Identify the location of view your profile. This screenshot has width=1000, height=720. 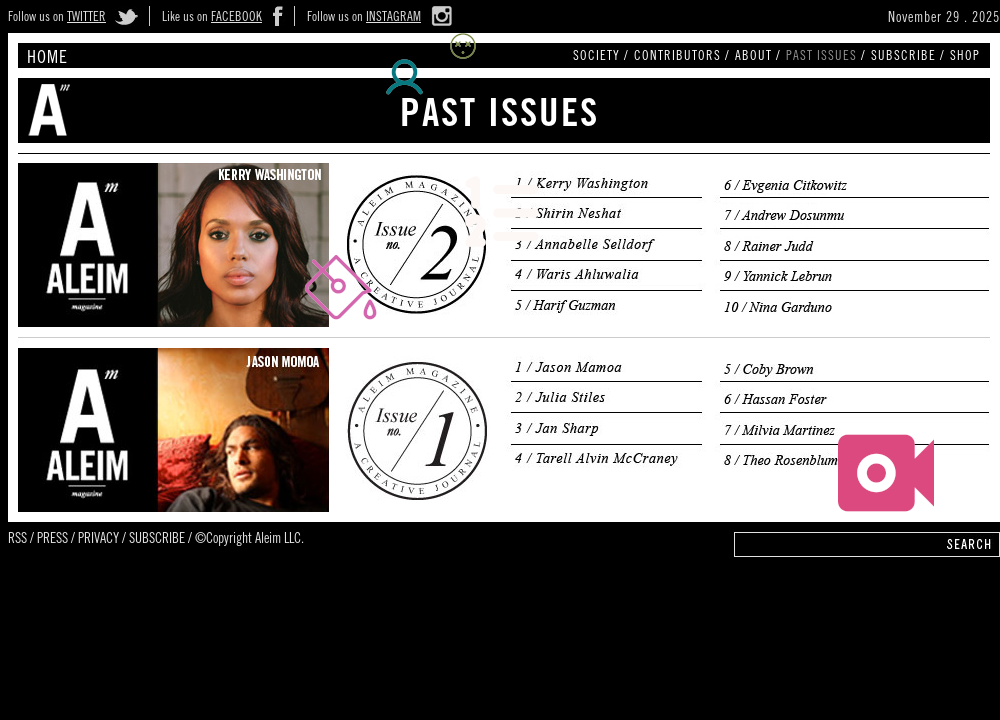
(404, 77).